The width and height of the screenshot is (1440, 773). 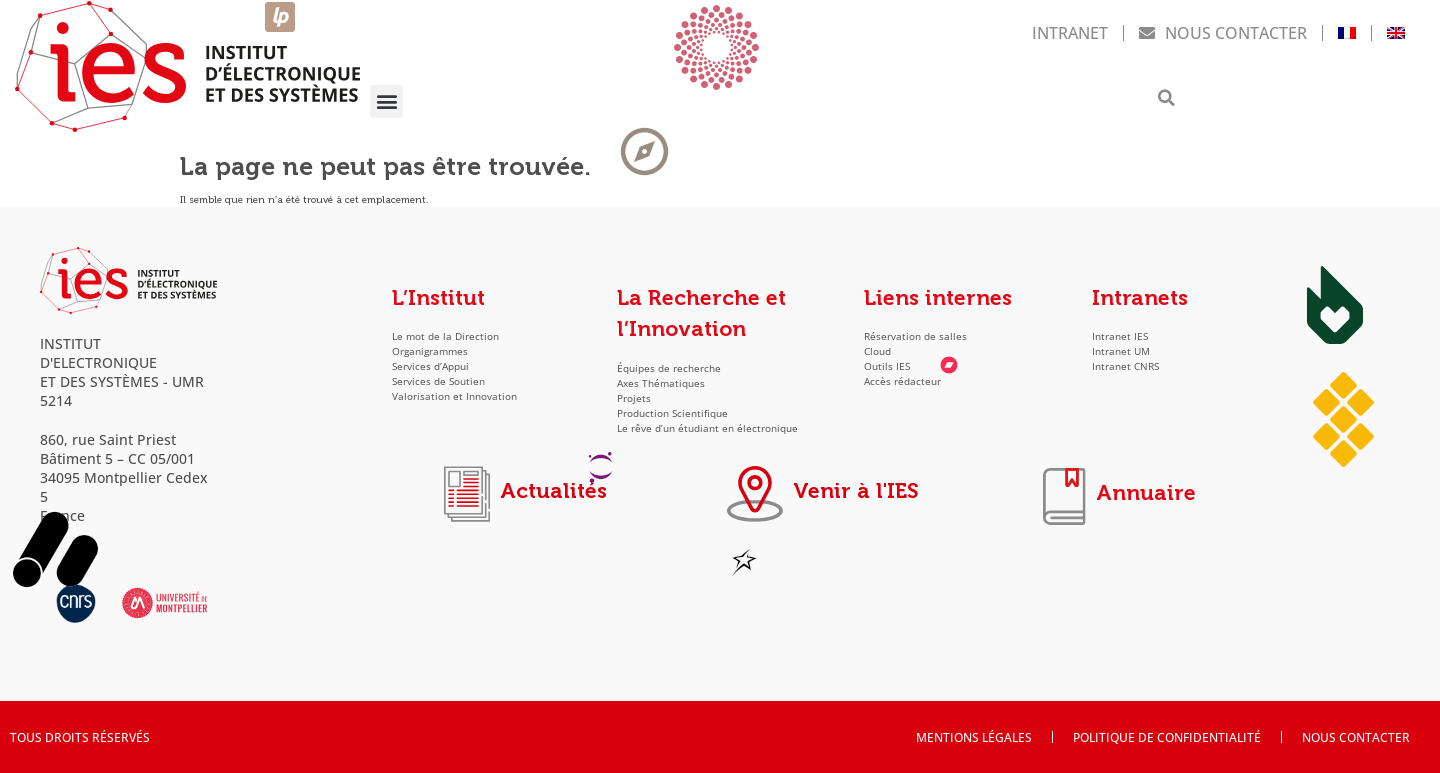 What do you see at coordinates (1335, 305) in the screenshot?
I see `visit fandom wiki website` at bounding box center [1335, 305].